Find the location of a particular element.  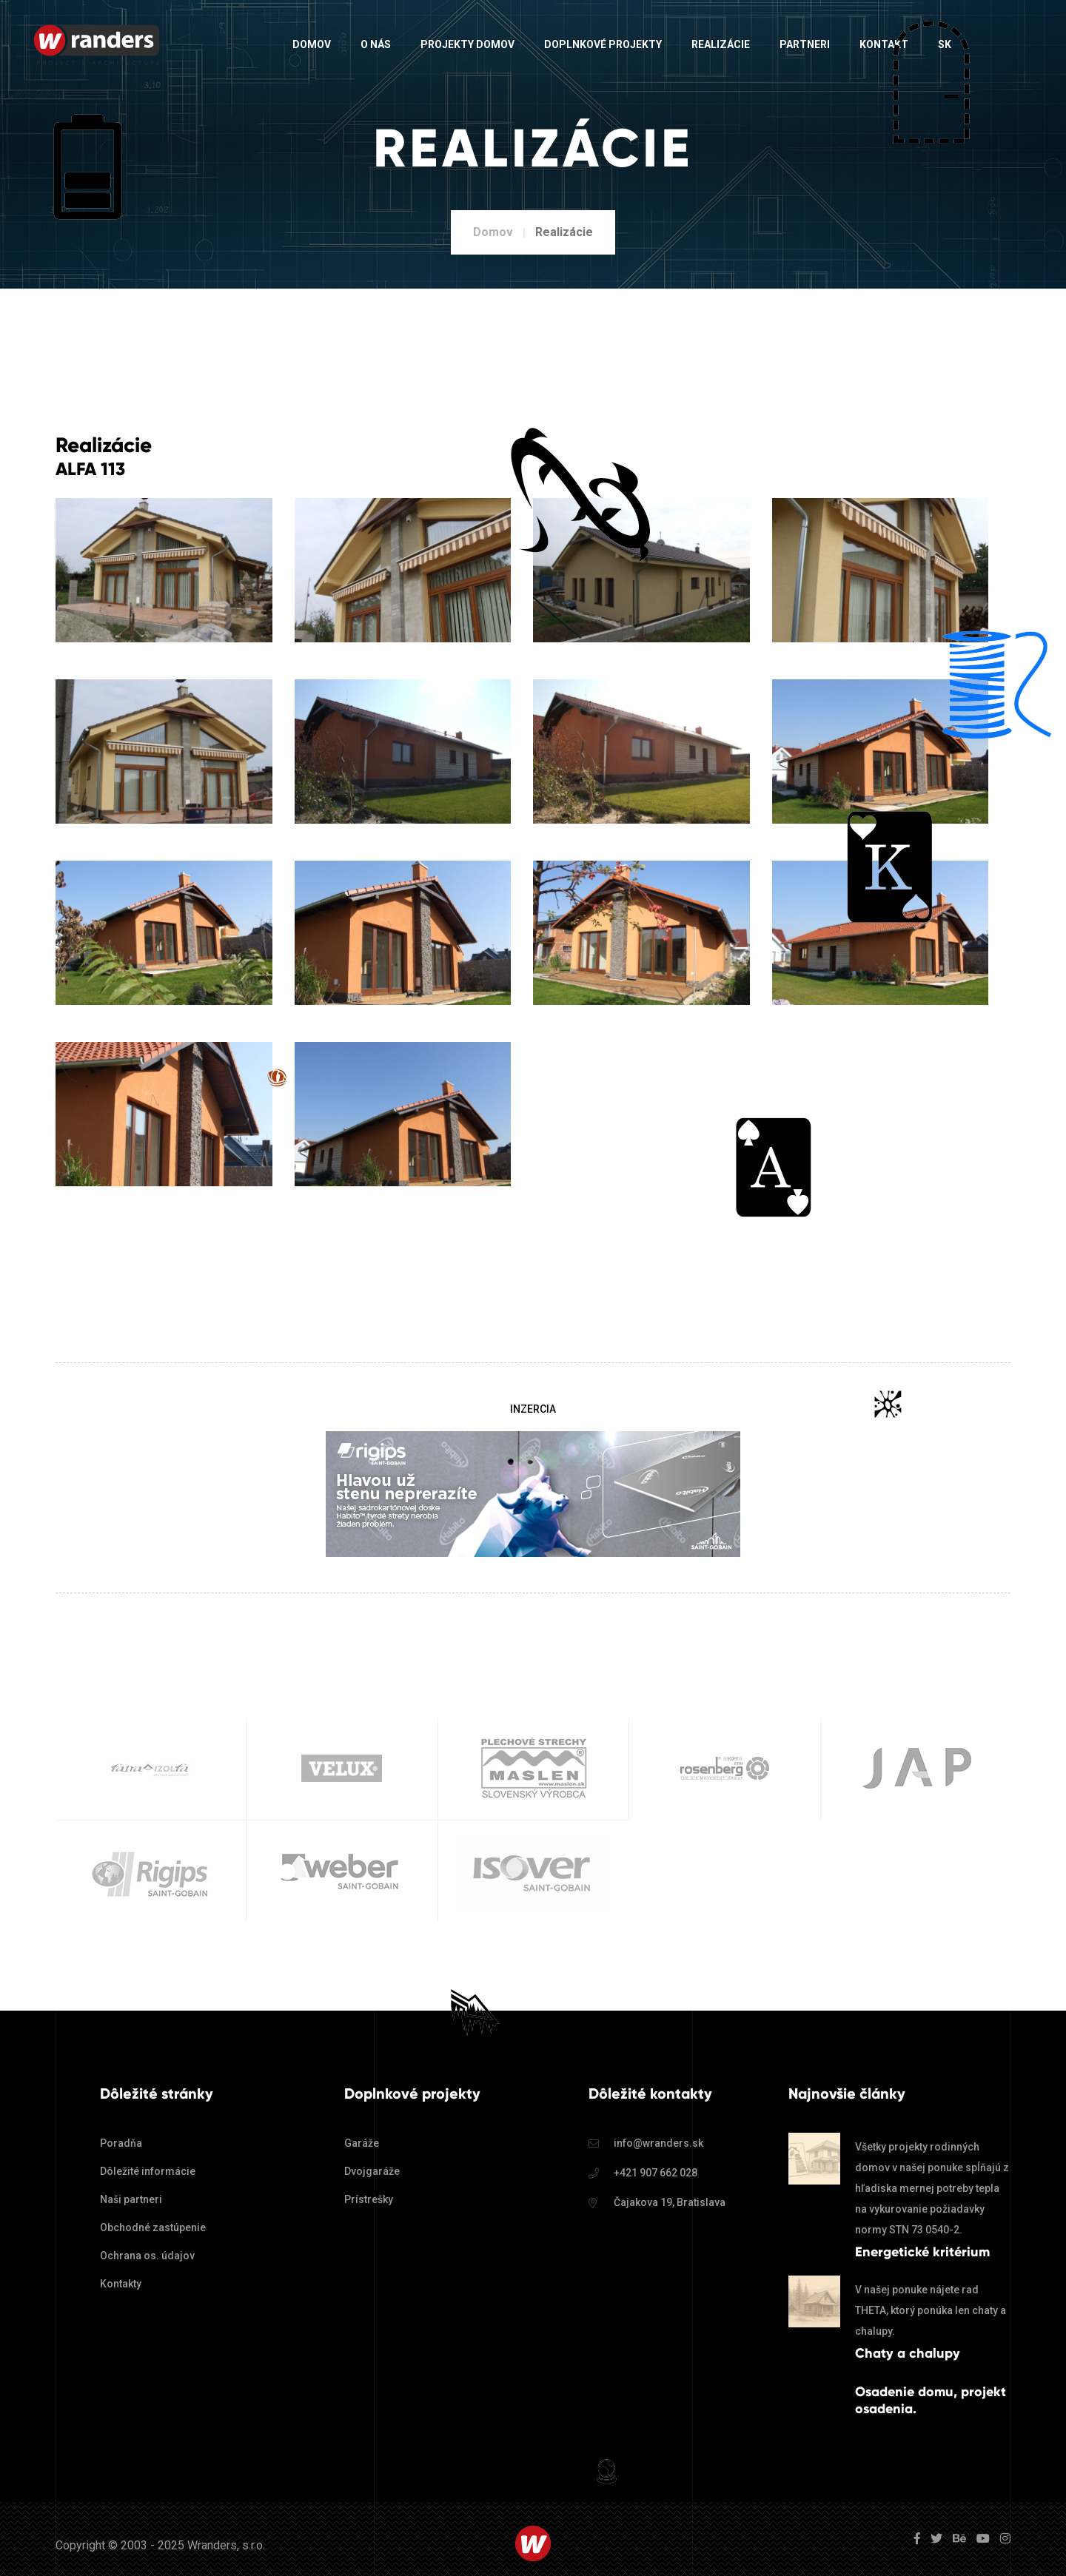

trigger a splatter or explosion effect is located at coordinates (888, 1404).